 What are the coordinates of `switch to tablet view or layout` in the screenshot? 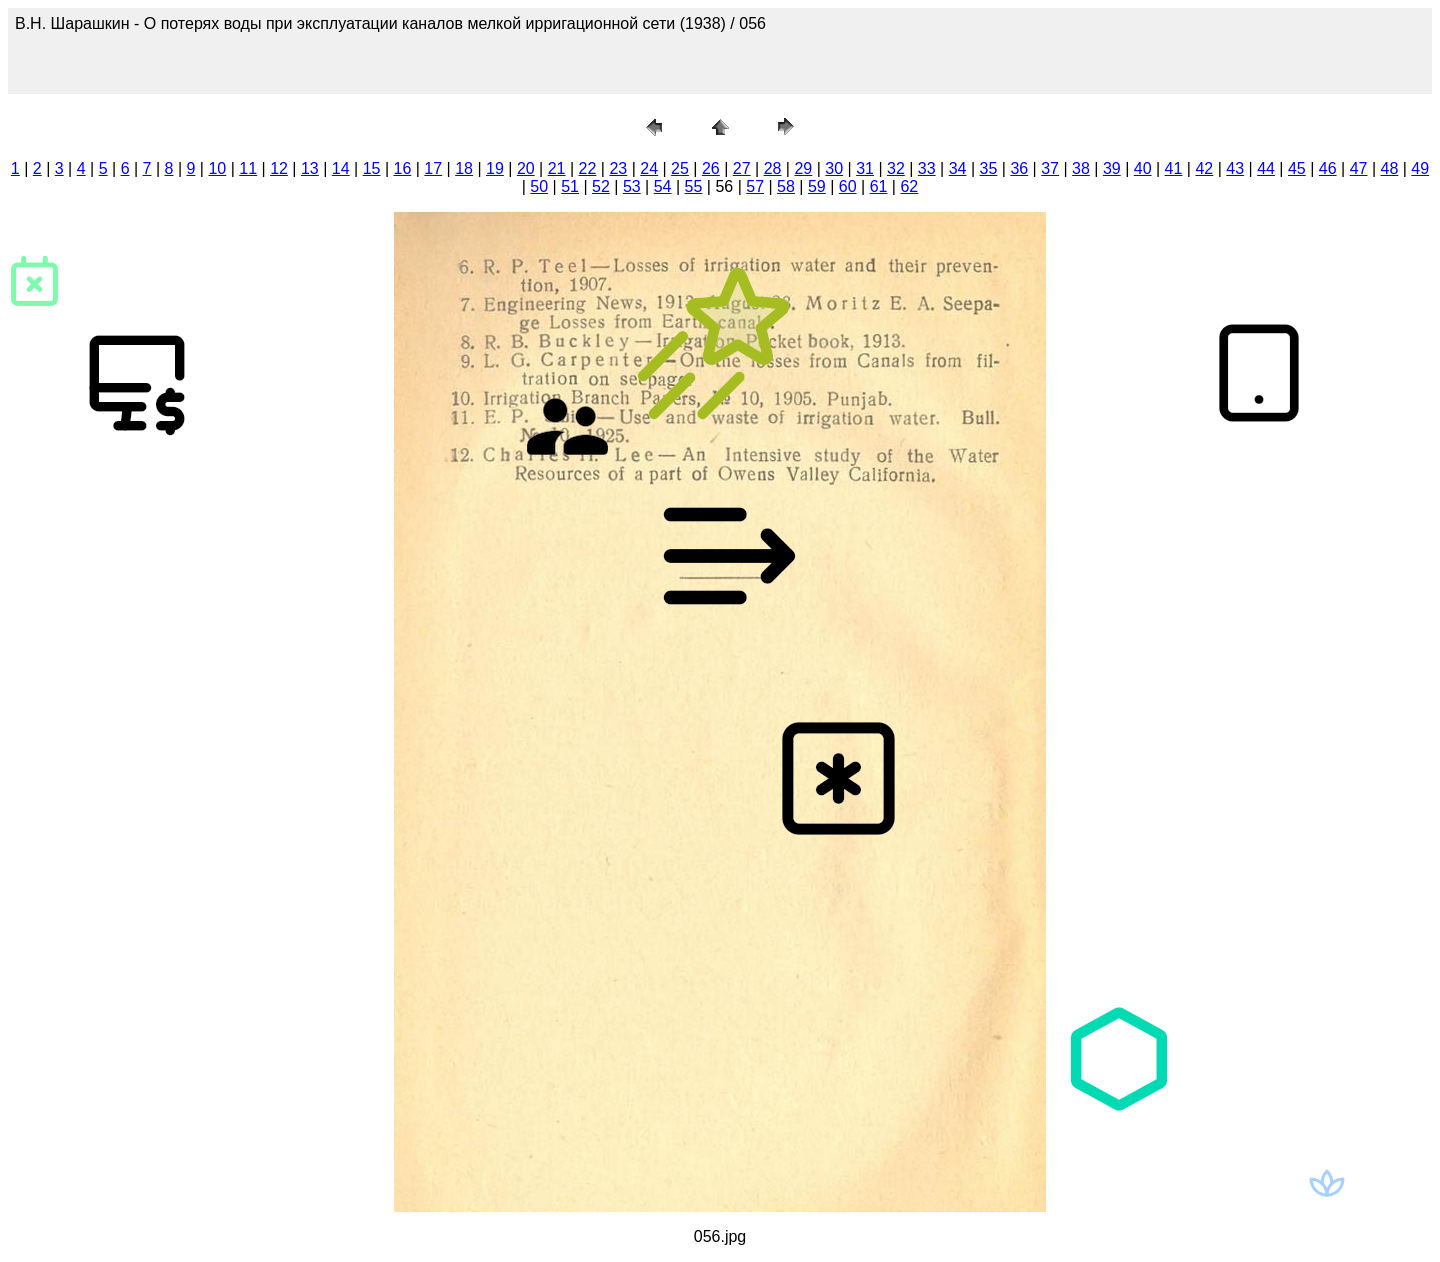 It's located at (1259, 373).